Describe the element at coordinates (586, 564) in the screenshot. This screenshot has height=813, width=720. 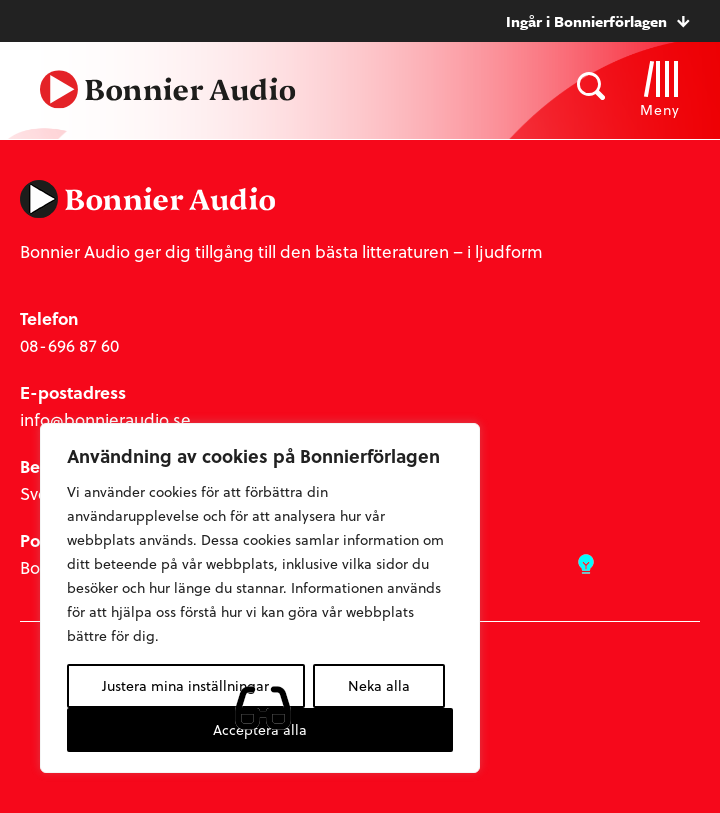
I see `access tips or helpful suggestions` at that location.